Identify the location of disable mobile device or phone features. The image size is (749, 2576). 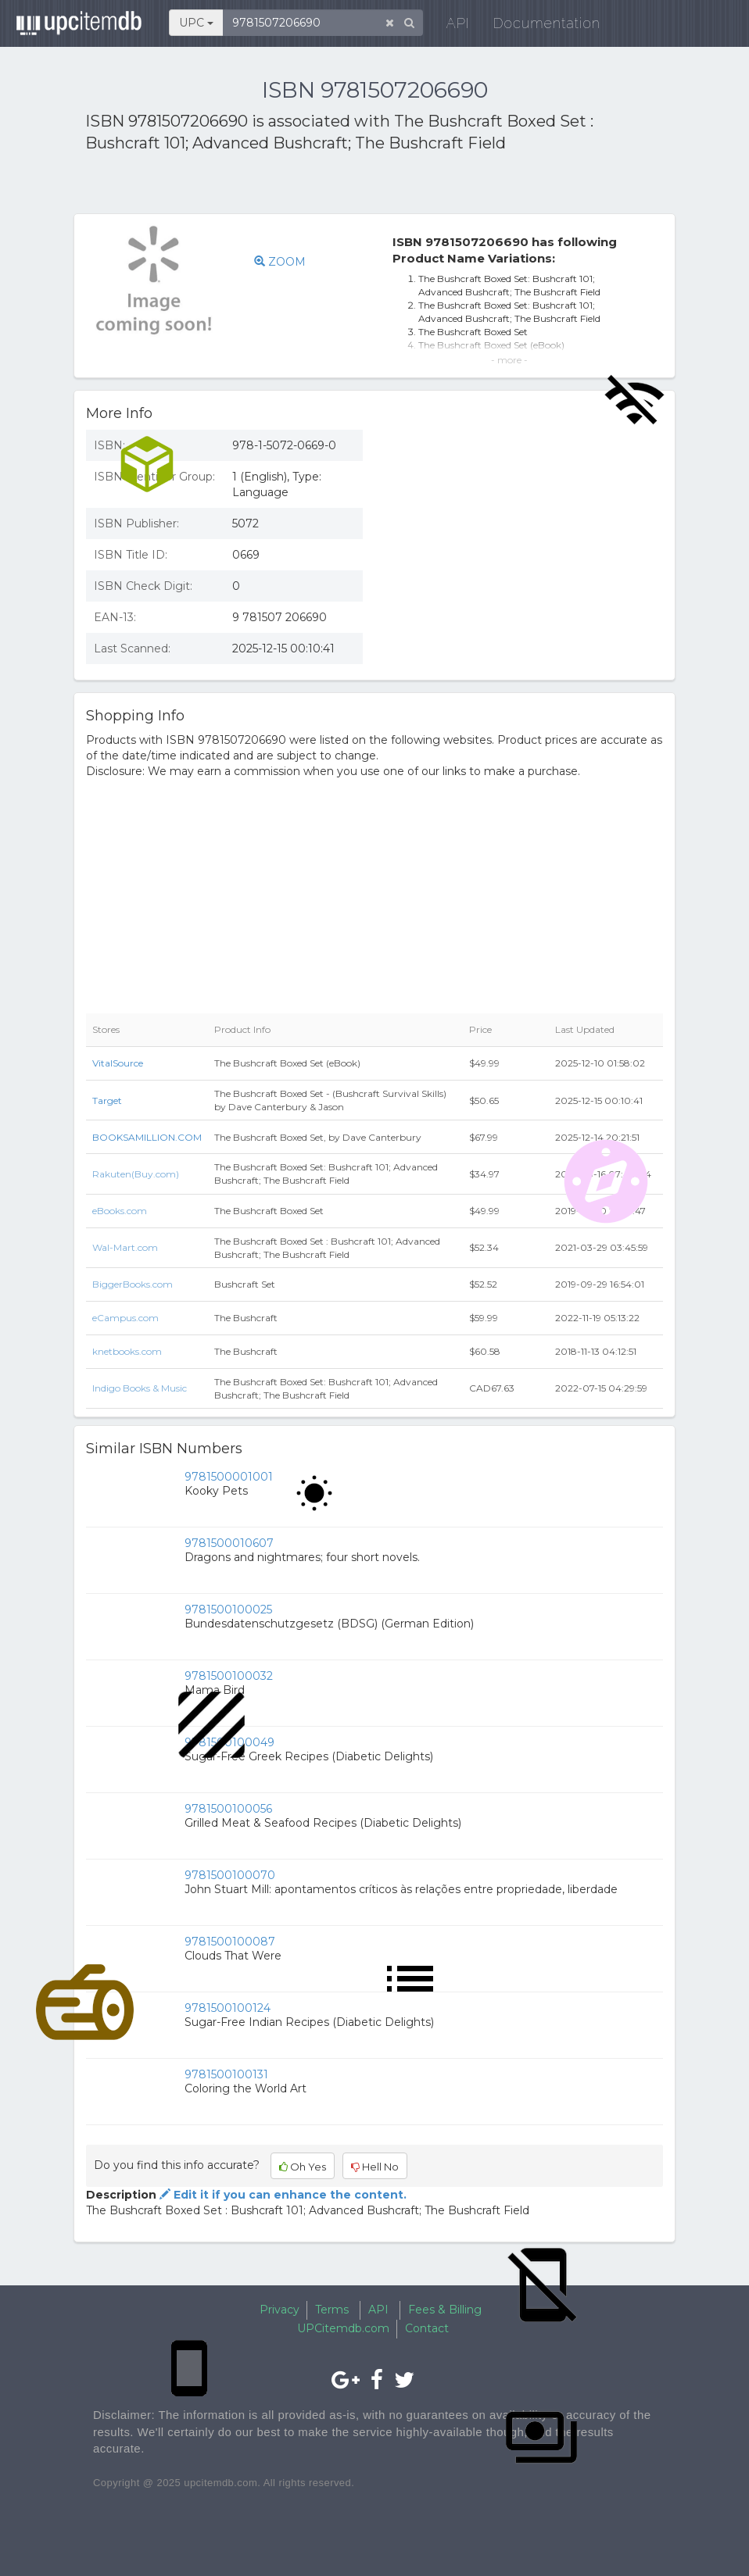
(543, 2285).